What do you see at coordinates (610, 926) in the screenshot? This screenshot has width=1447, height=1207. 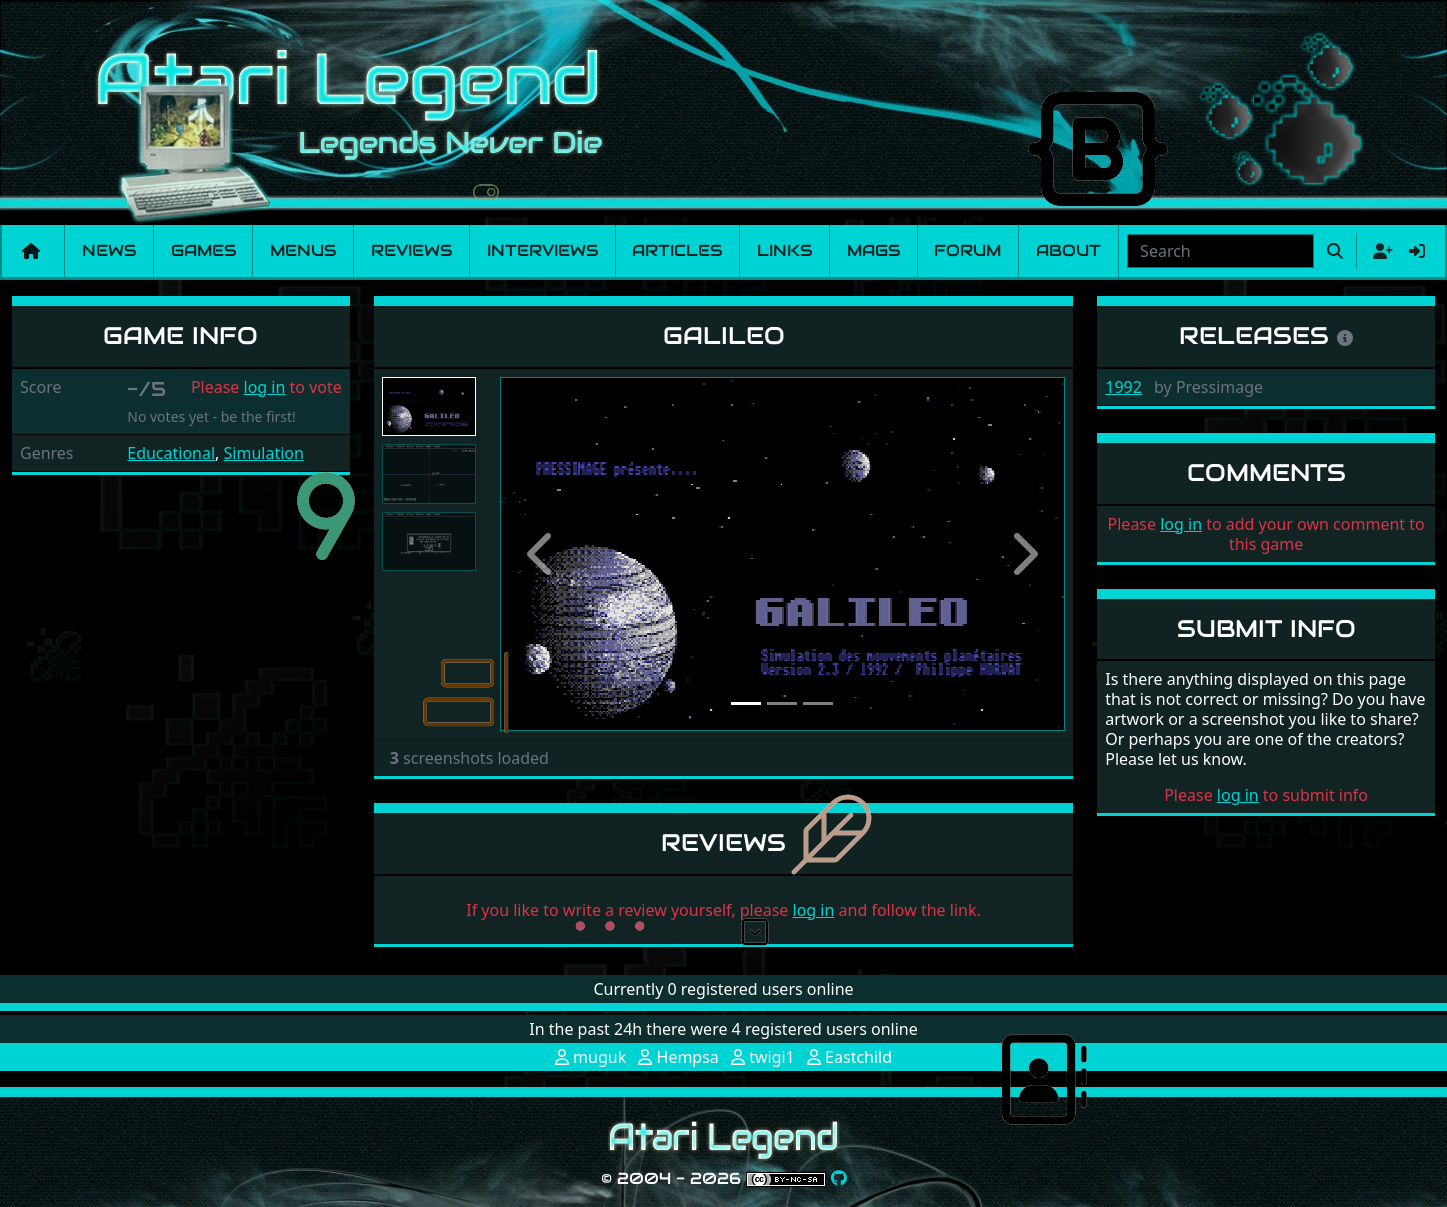 I see `access more options or actions` at bounding box center [610, 926].